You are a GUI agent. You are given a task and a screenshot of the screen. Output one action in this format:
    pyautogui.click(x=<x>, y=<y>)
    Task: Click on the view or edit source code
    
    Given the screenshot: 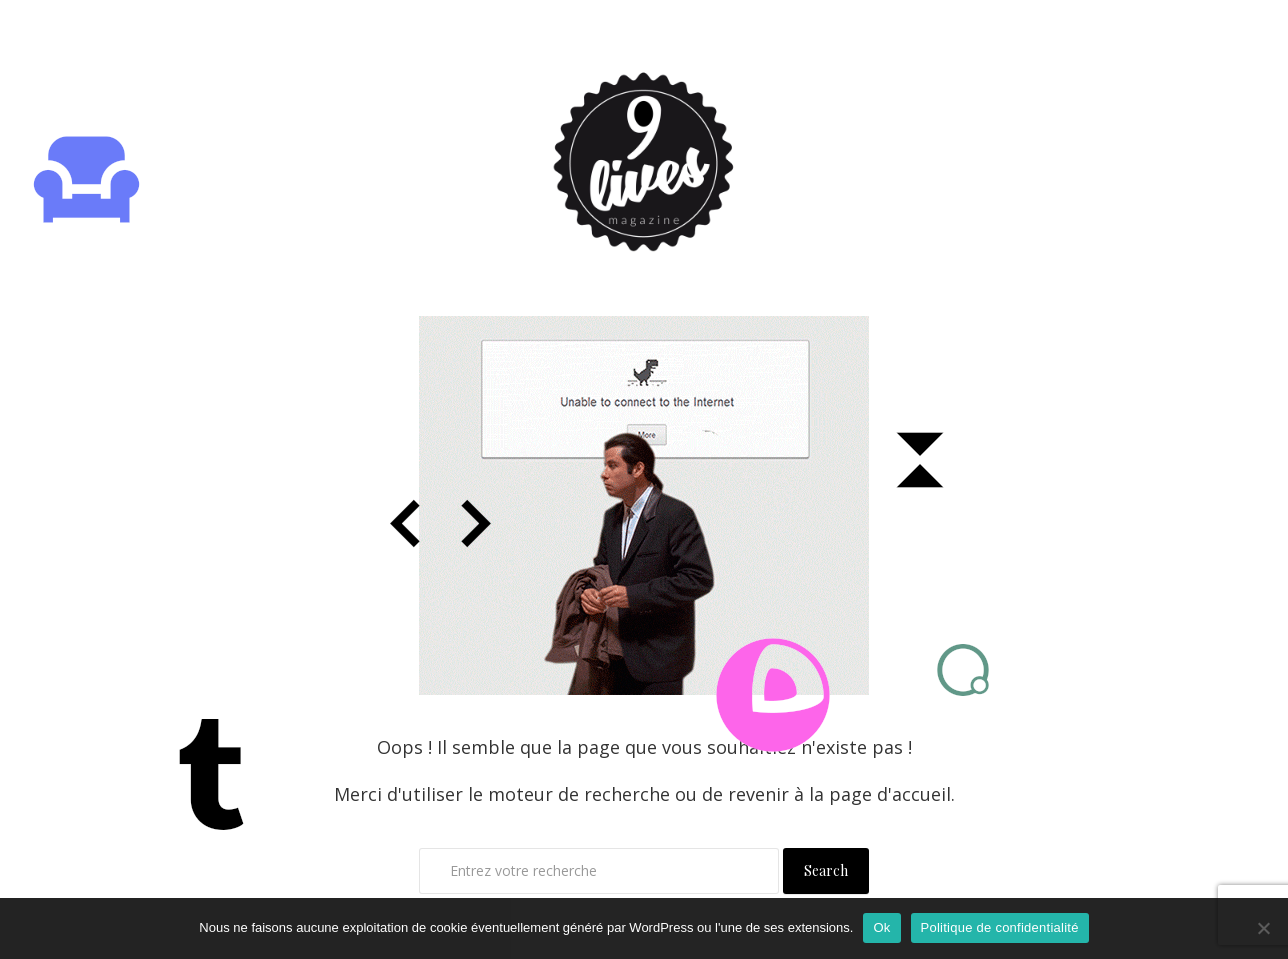 What is the action you would take?
    pyautogui.click(x=440, y=523)
    